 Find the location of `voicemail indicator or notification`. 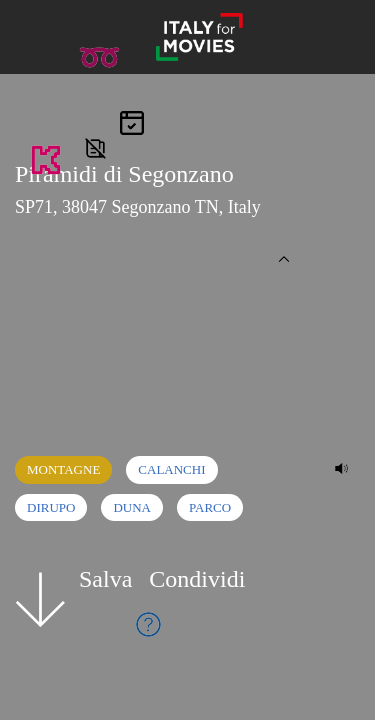

voicemail indicator or notification is located at coordinates (99, 57).